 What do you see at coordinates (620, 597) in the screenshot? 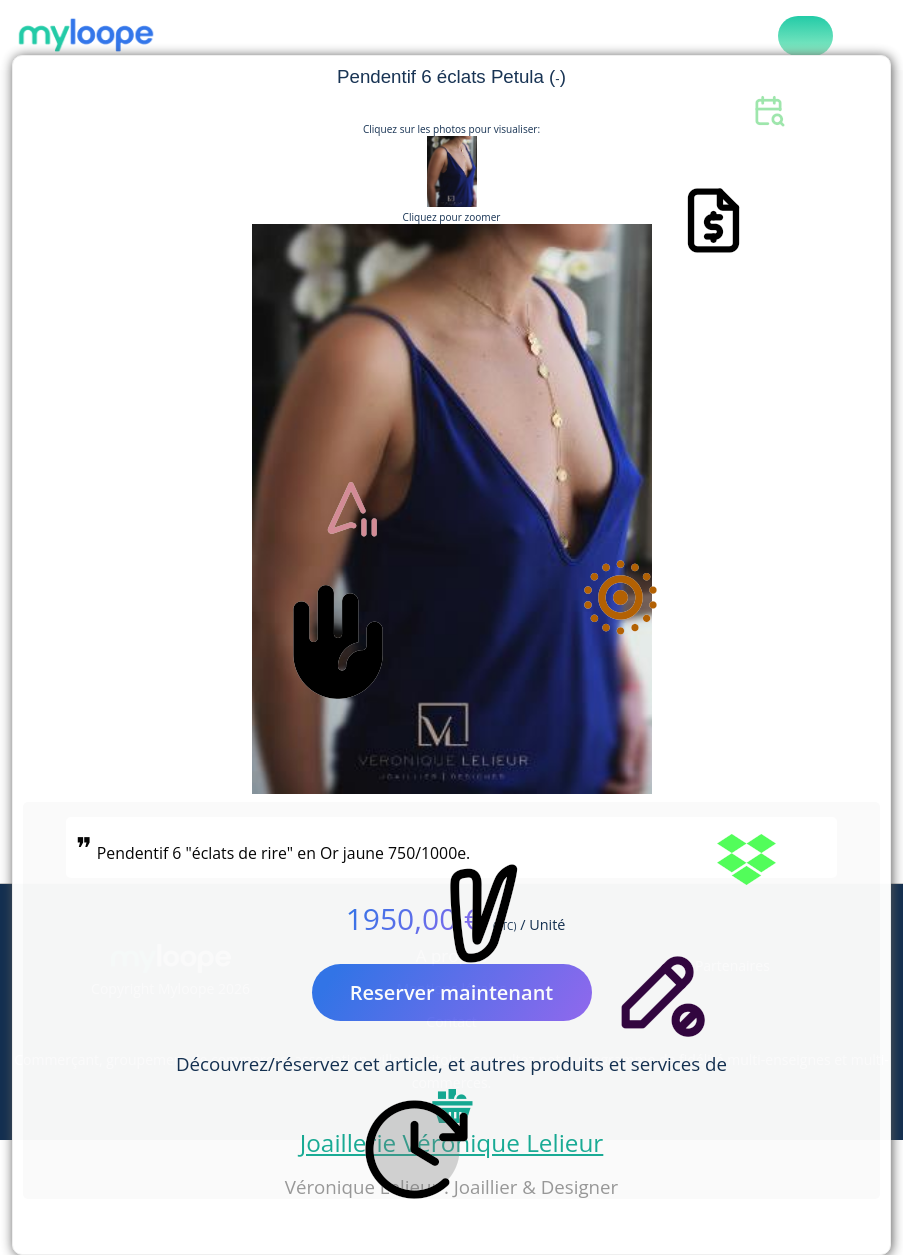
I see `capture a live photo` at bounding box center [620, 597].